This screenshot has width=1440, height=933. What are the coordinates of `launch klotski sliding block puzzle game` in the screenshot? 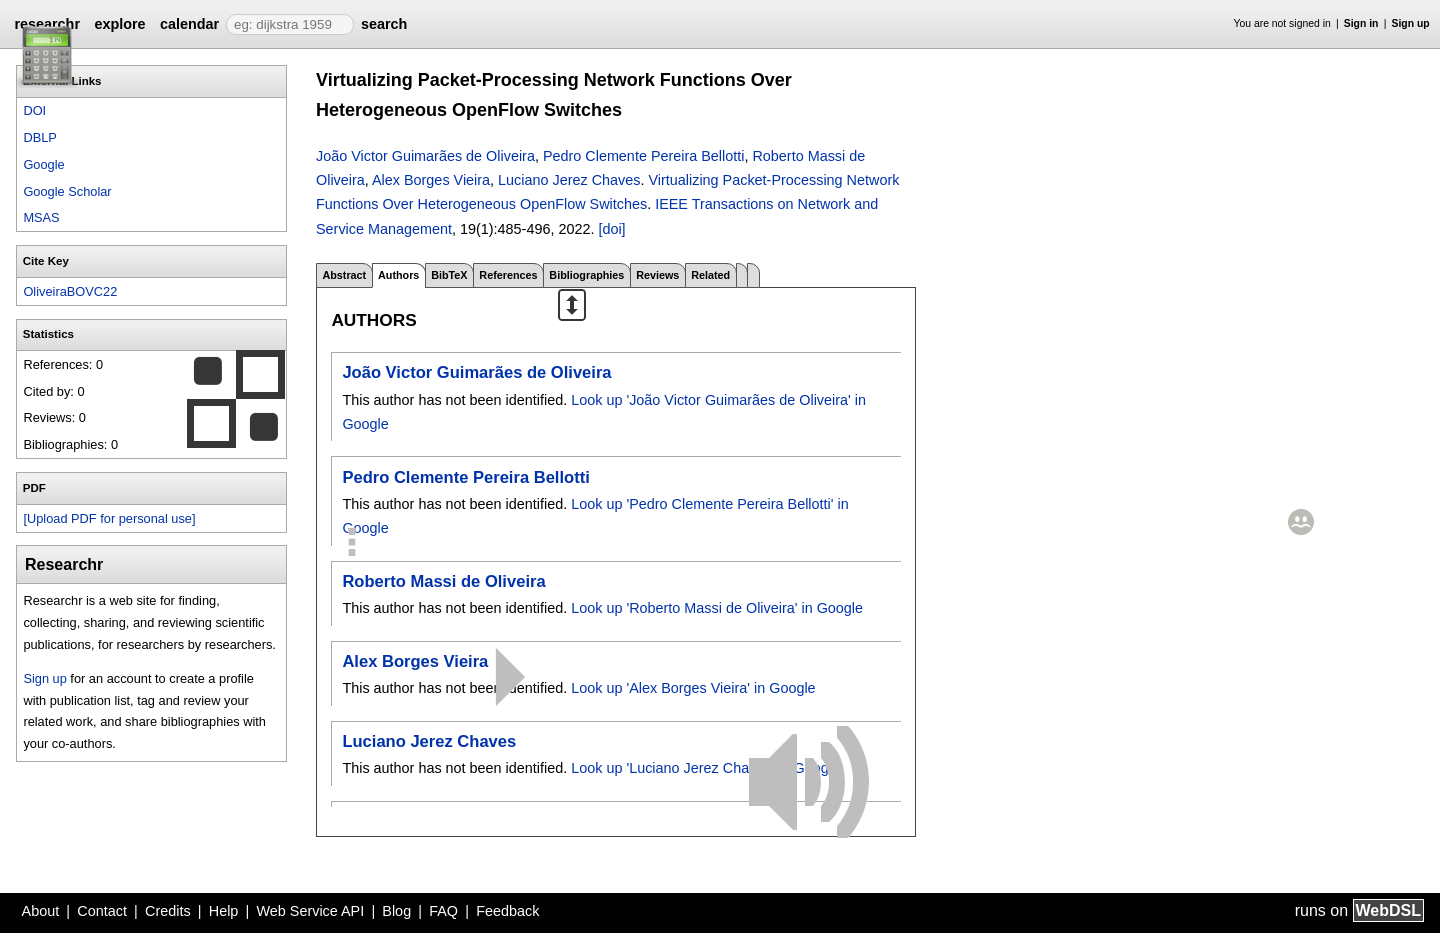 It's located at (236, 399).